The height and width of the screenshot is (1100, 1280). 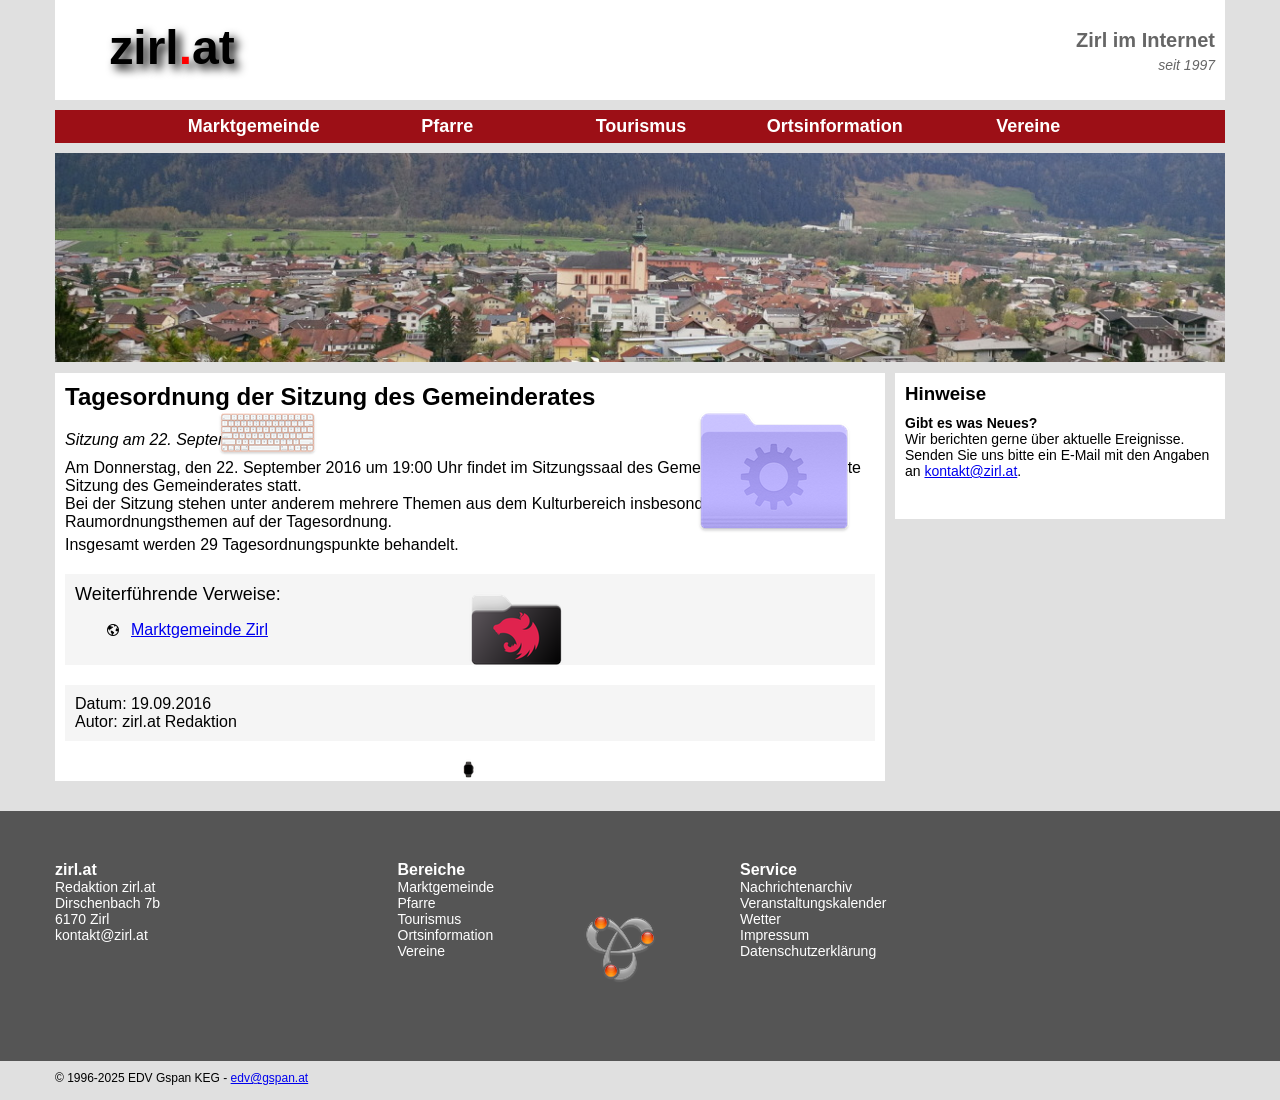 What do you see at coordinates (774, 471) in the screenshot?
I see `open smart folder with automated sorting rules` at bounding box center [774, 471].